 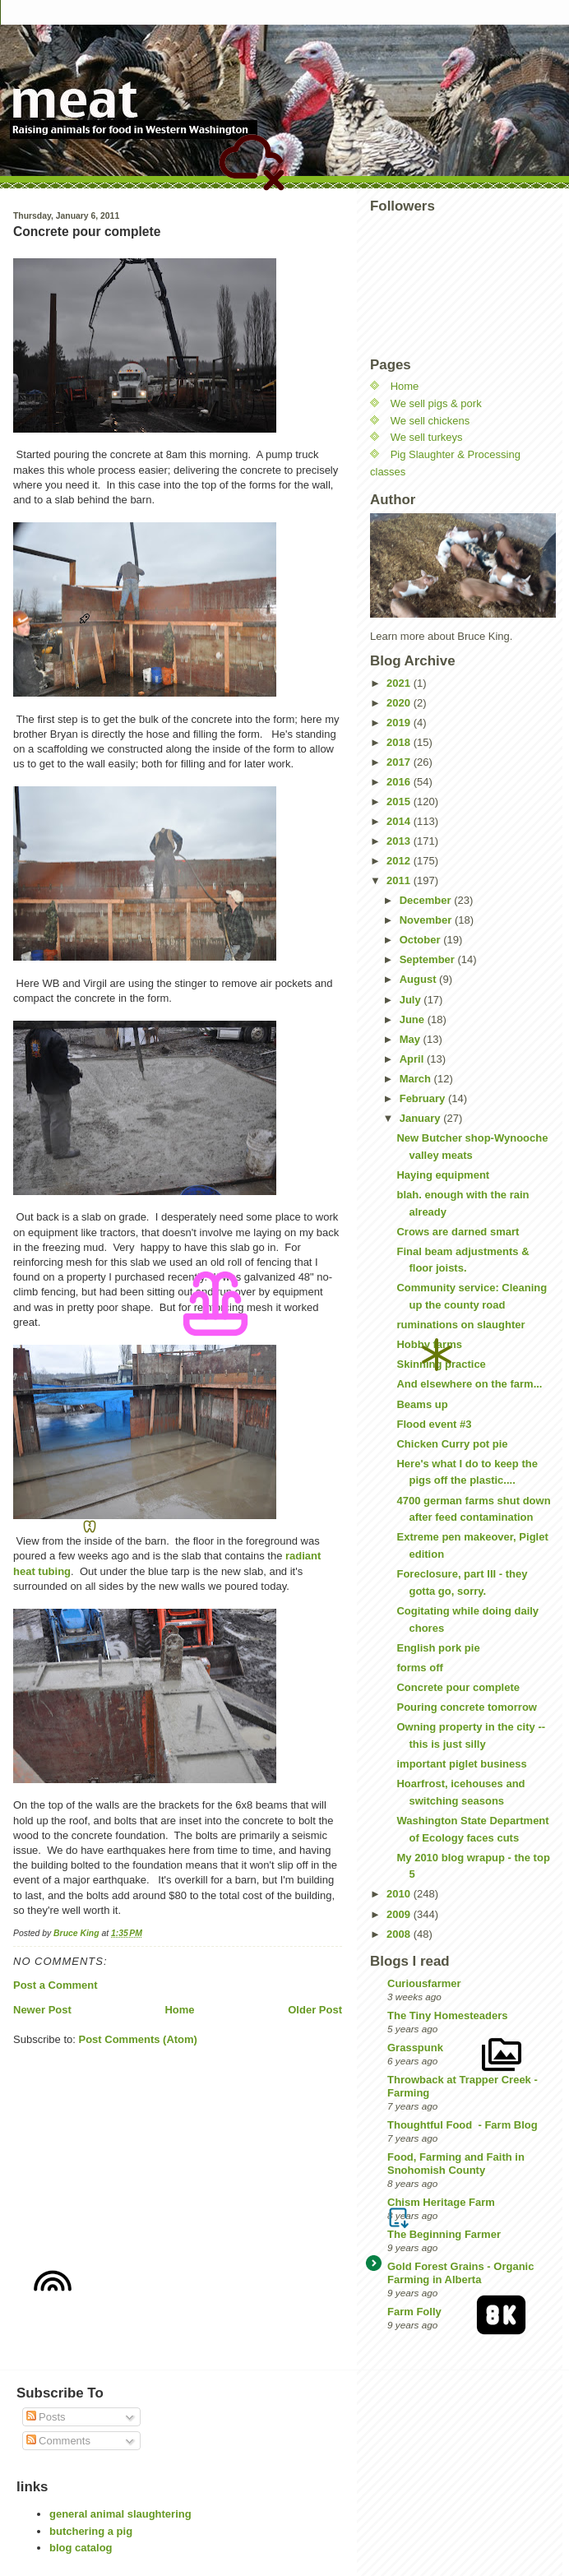 What do you see at coordinates (373, 2263) in the screenshot?
I see `go to next item or page` at bounding box center [373, 2263].